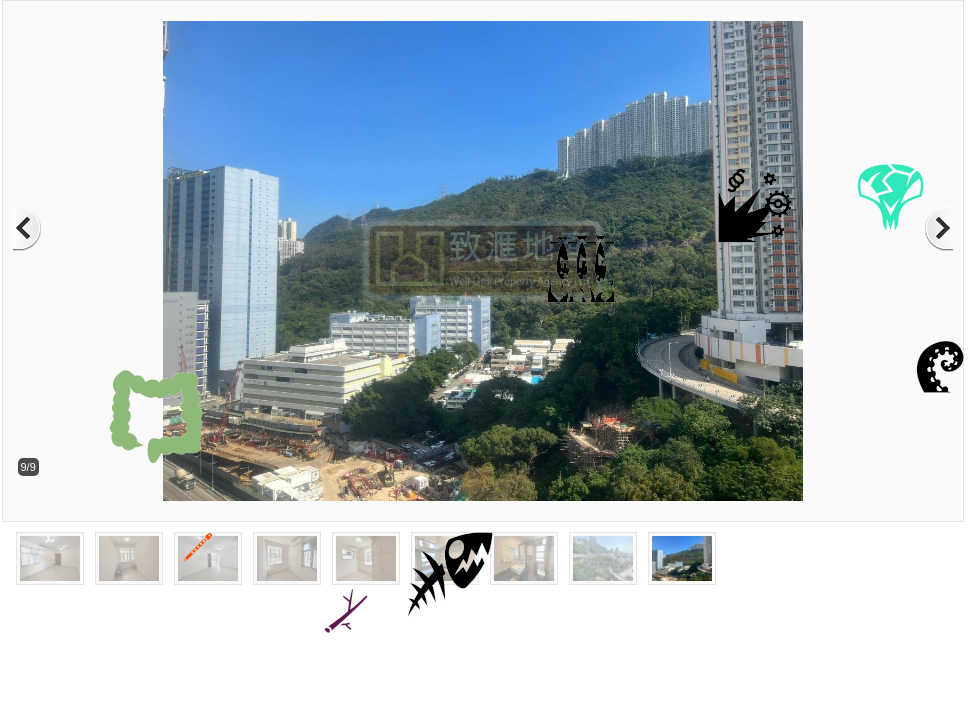 The height and width of the screenshot is (720, 973). Describe the element at coordinates (346, 611) in the screenshot. I see `wooden stick or branch resource item` at that location.